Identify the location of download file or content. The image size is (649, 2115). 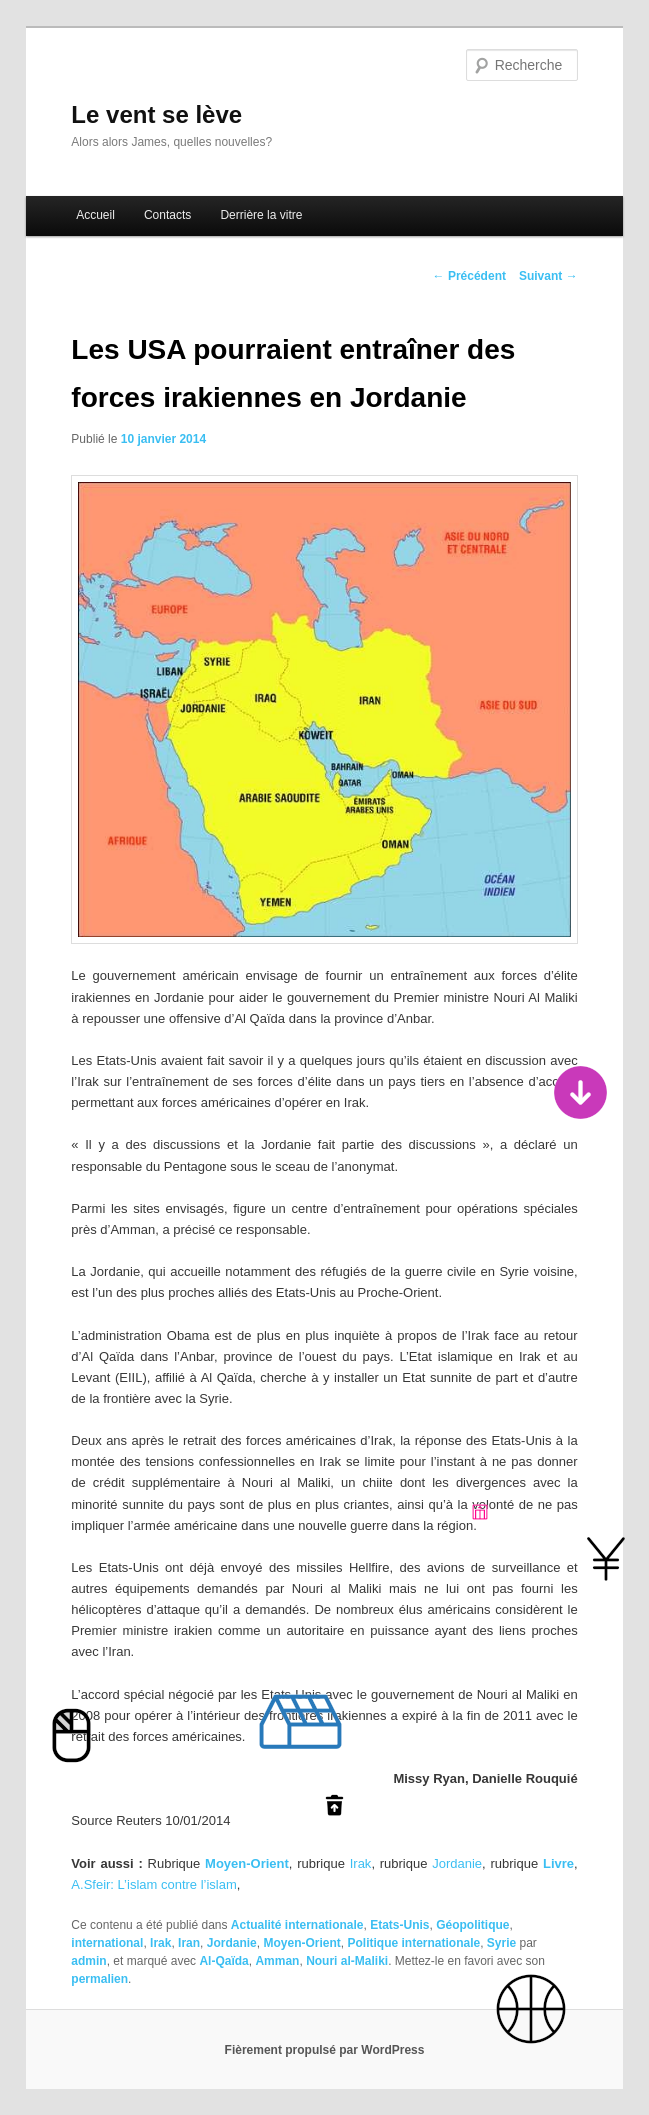
(580, 1092).